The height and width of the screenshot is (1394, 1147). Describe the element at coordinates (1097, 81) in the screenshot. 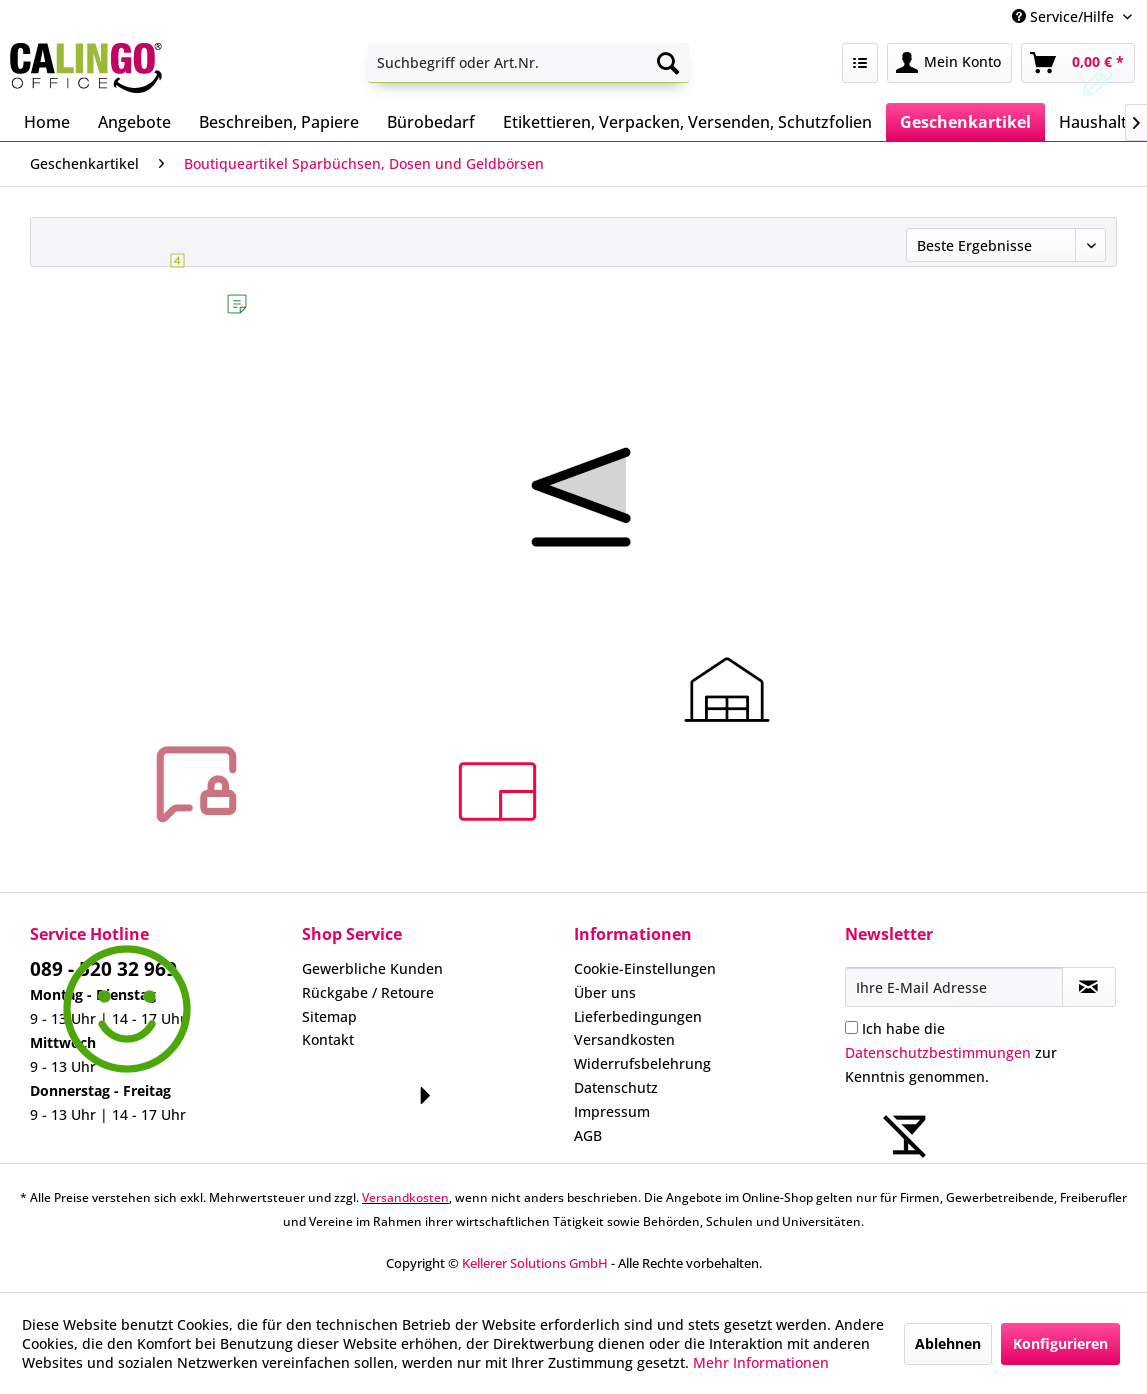

I see `edit or modify content` at that location.